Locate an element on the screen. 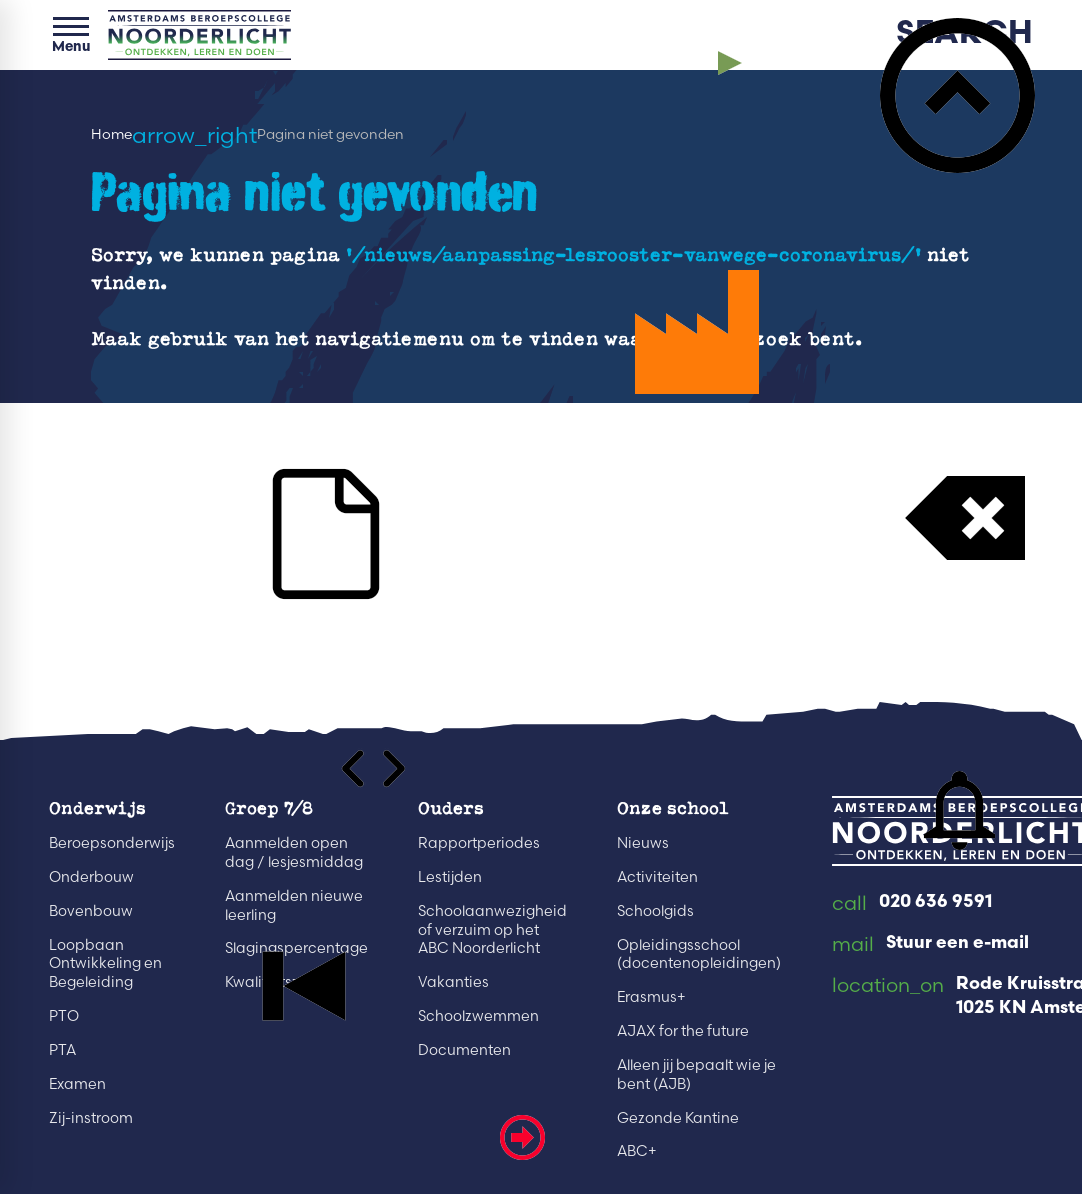 The width and height of the screenshot is (1082, 1194). play media or video content is located at coordinates (730, 63).